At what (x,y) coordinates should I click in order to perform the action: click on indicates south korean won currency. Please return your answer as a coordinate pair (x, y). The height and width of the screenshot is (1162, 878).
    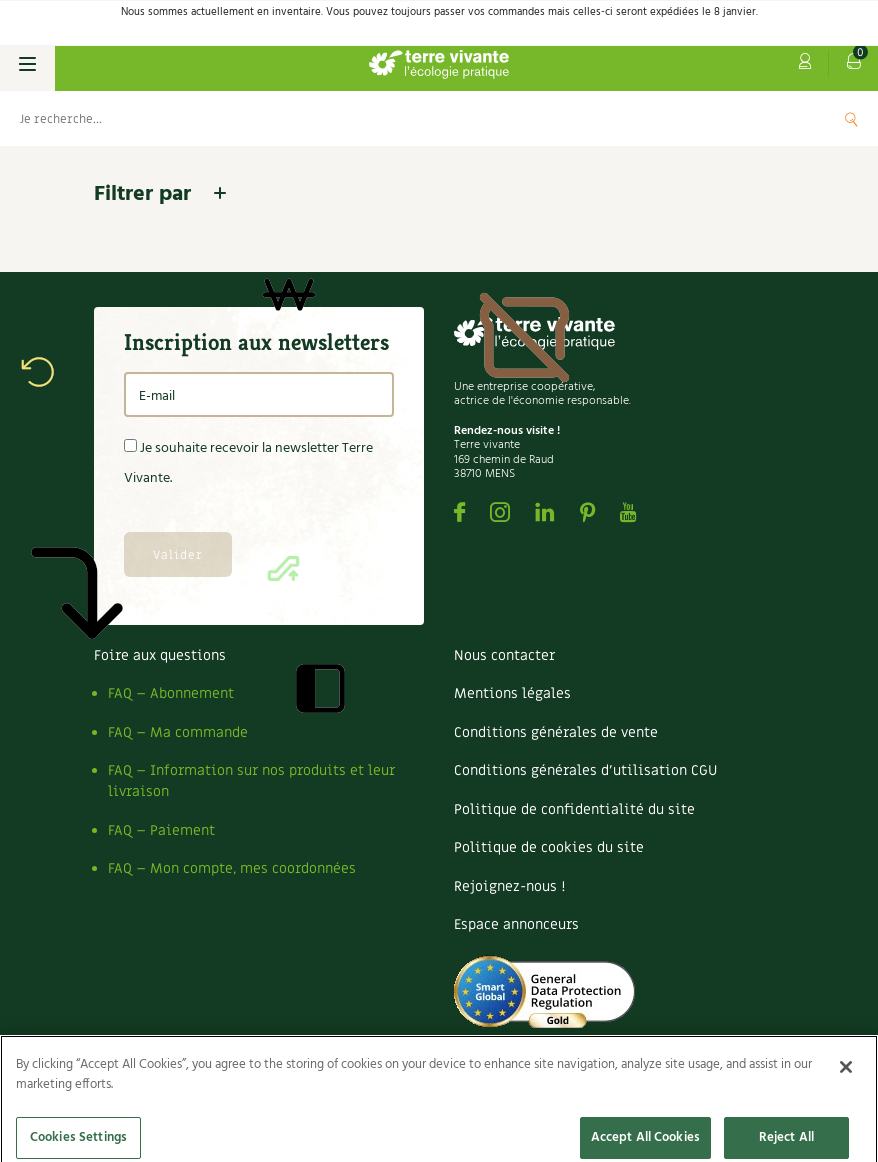
    Looking at the image, I should click on (289, 293).